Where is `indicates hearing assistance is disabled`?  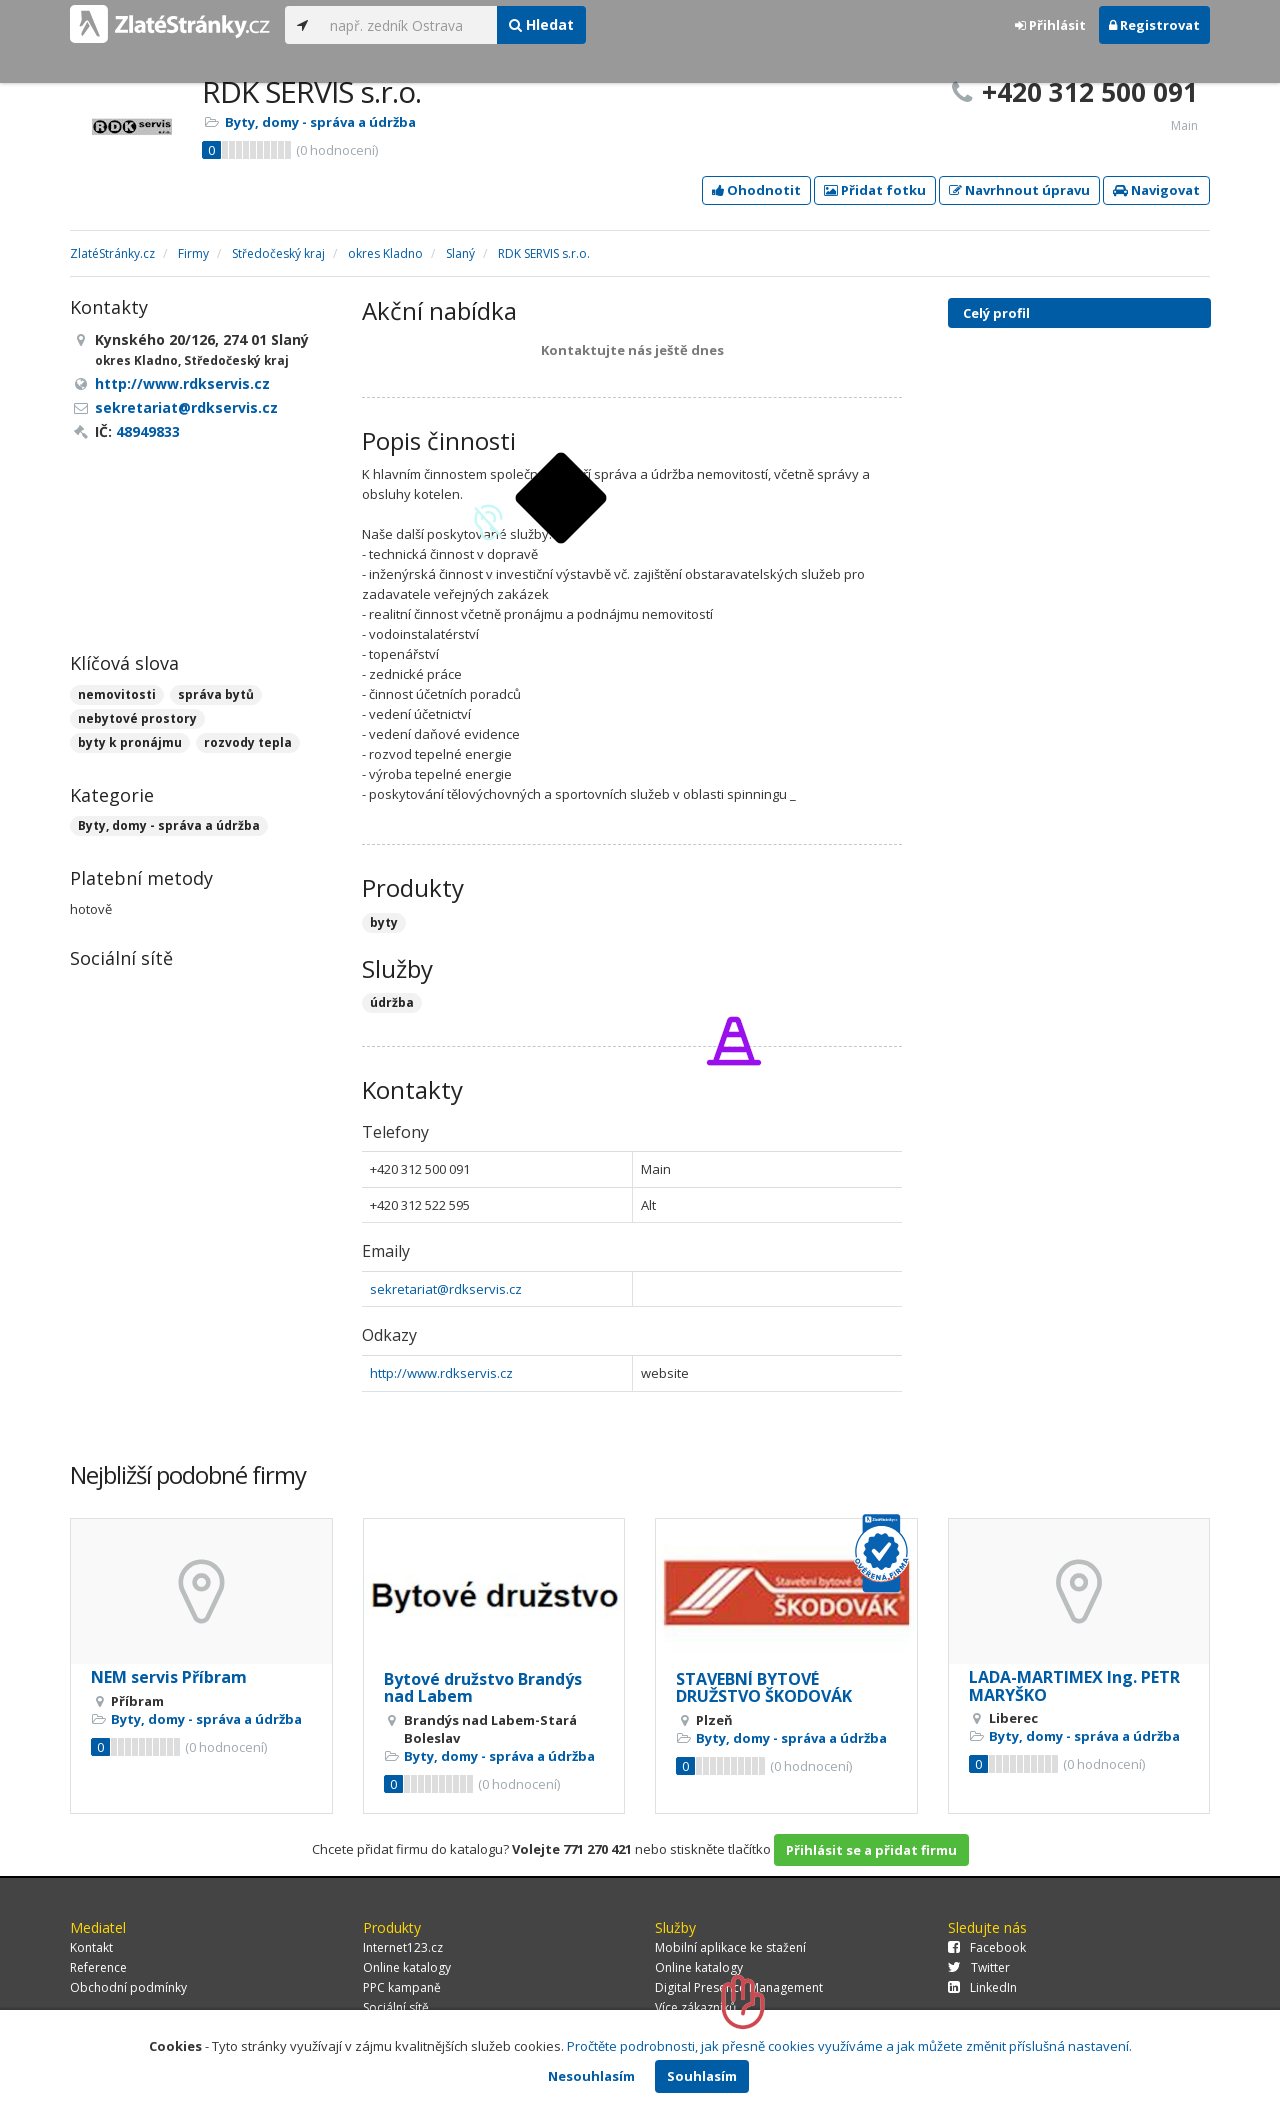
indicates hearing assistance is disabled is located at coordinates (488, 522).